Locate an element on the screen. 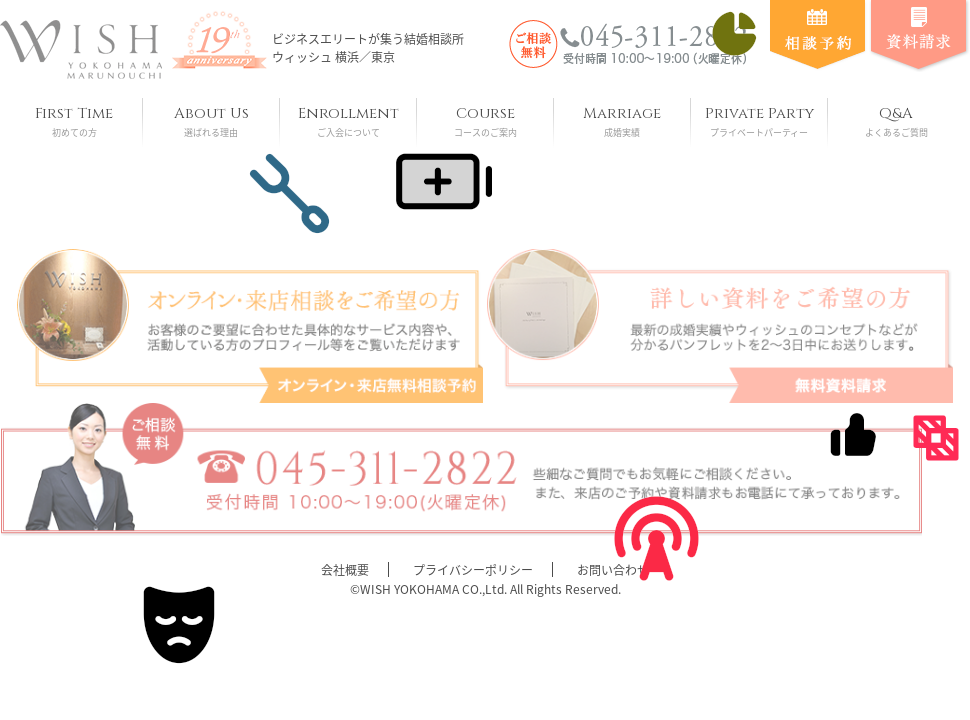 The image size is (970, 720). add or extend battery life is located at coordinates (442, 181).